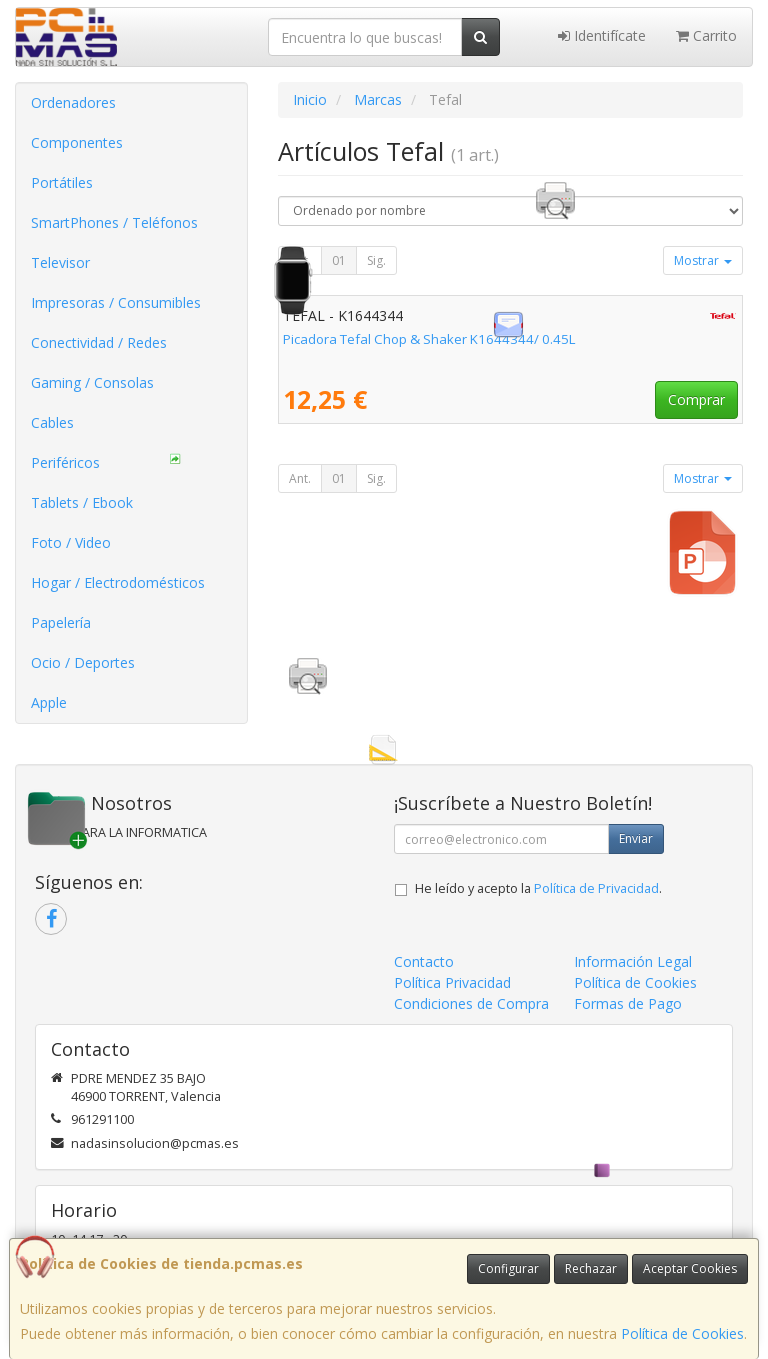  Describe the element at coordinates (702, 552) in the screenshot. I see `open a PowerPoint presentation file` at that location.